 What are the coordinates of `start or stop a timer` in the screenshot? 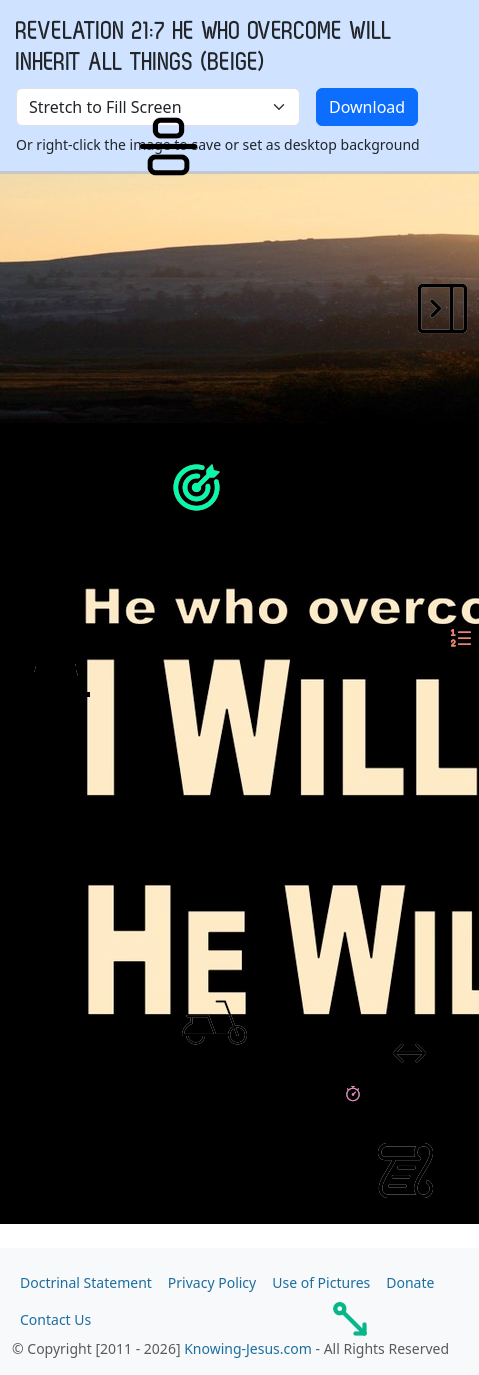 It's located at (353, 1094).